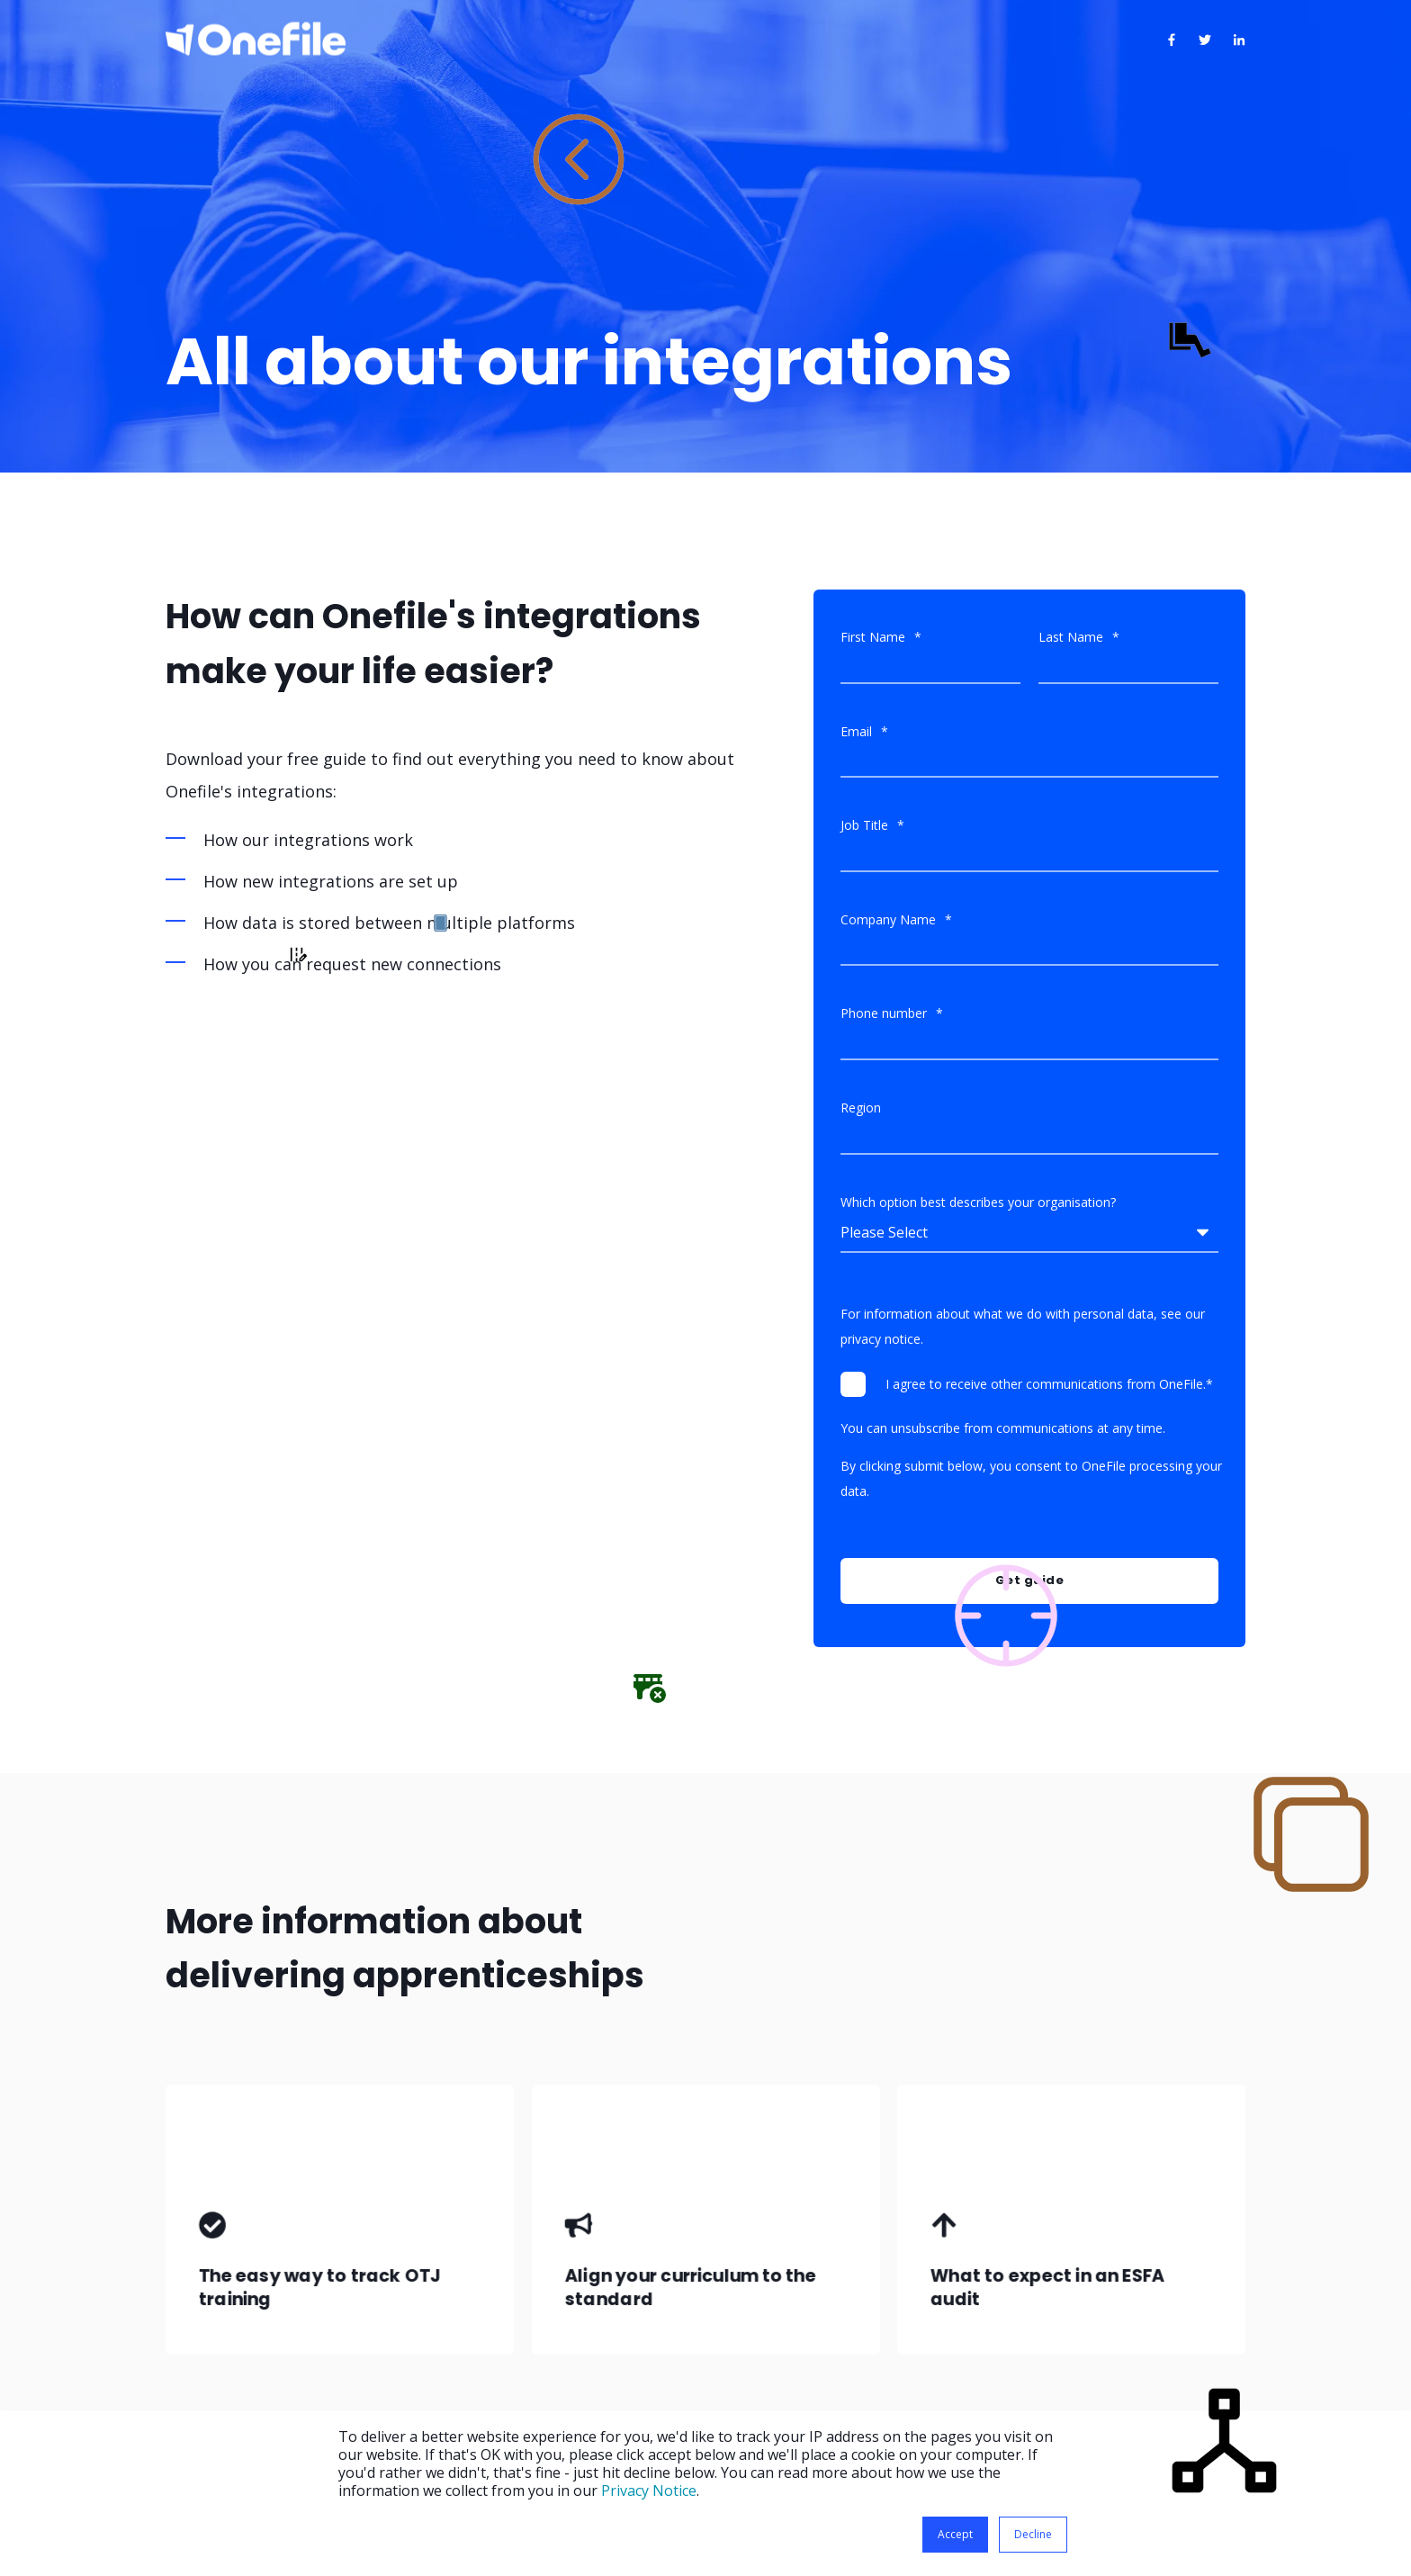 This screenshot has width=1411, height=2576. What do you see at coordinates (297, 954) in the screenshot?
I see `edit road or route details` at bounding box center [297, 954].